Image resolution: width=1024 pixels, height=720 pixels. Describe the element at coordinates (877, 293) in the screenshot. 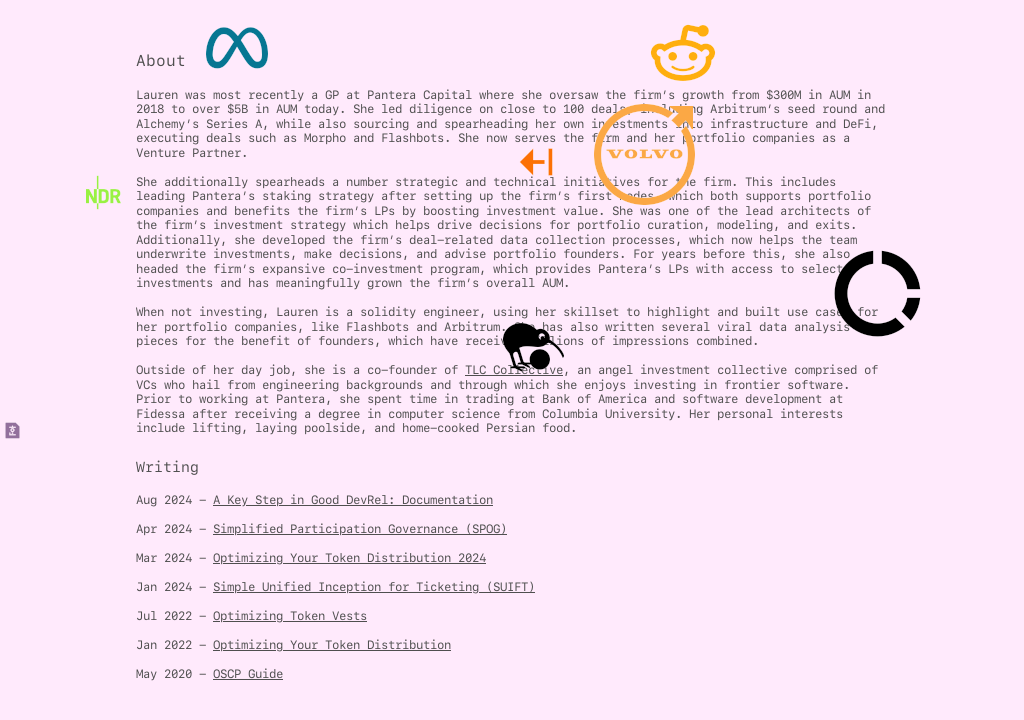

I see `view data breakdown or analytics` at that location.